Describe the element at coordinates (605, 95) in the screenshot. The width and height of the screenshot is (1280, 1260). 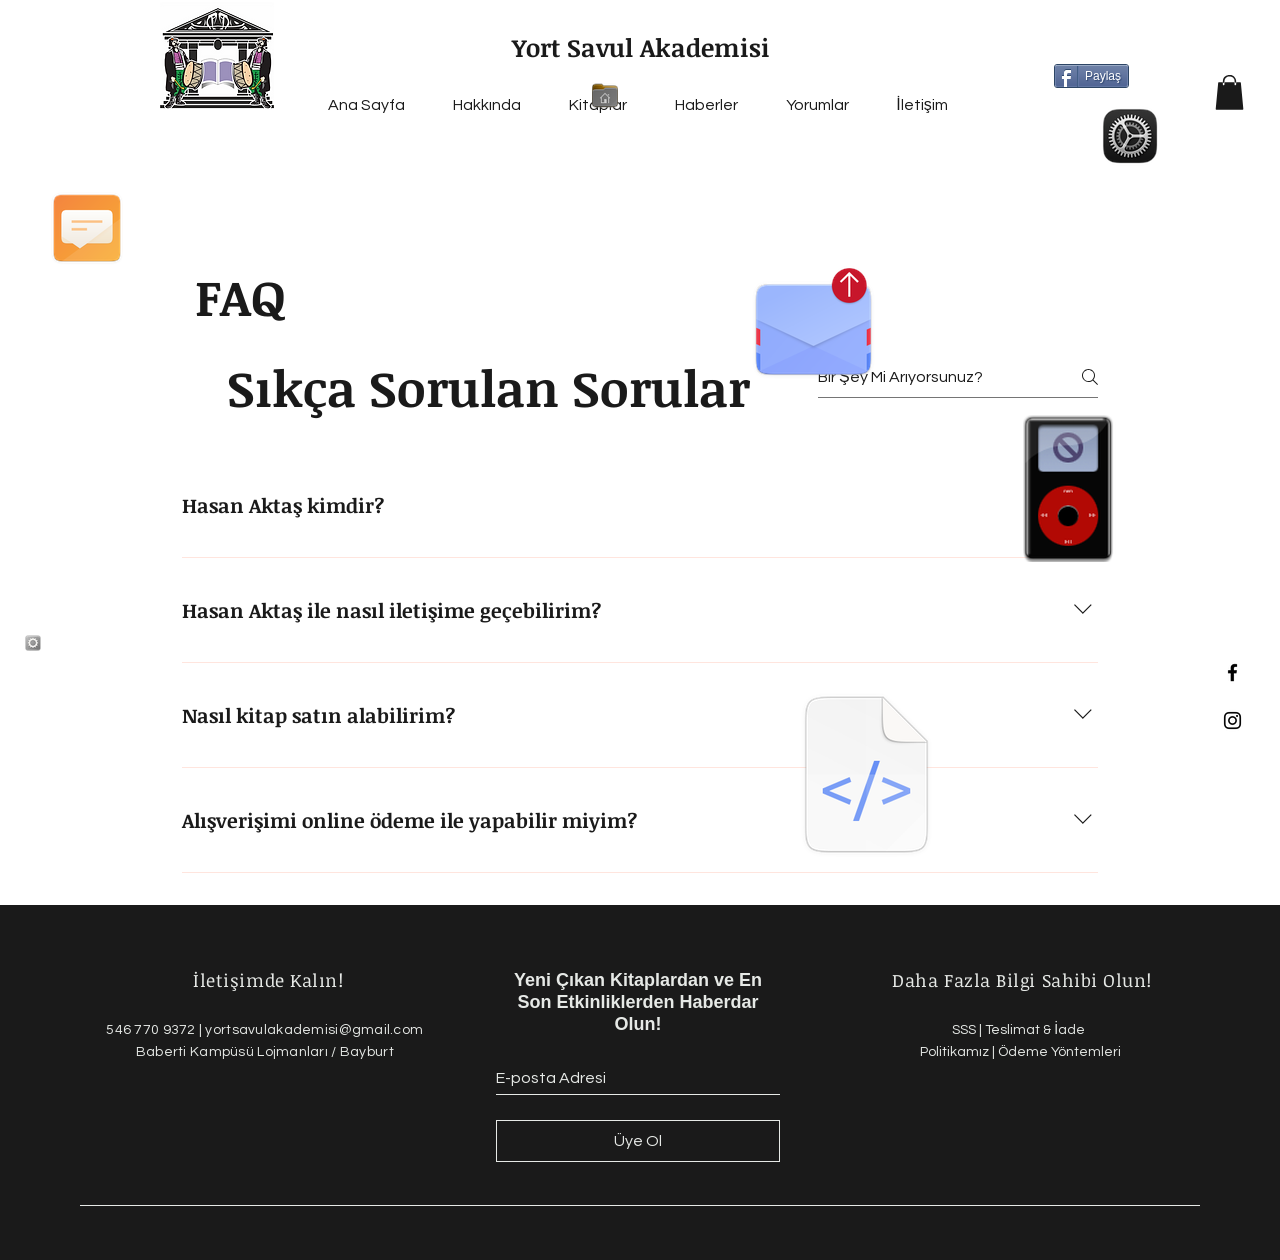
I see `access your home folder` at that location.